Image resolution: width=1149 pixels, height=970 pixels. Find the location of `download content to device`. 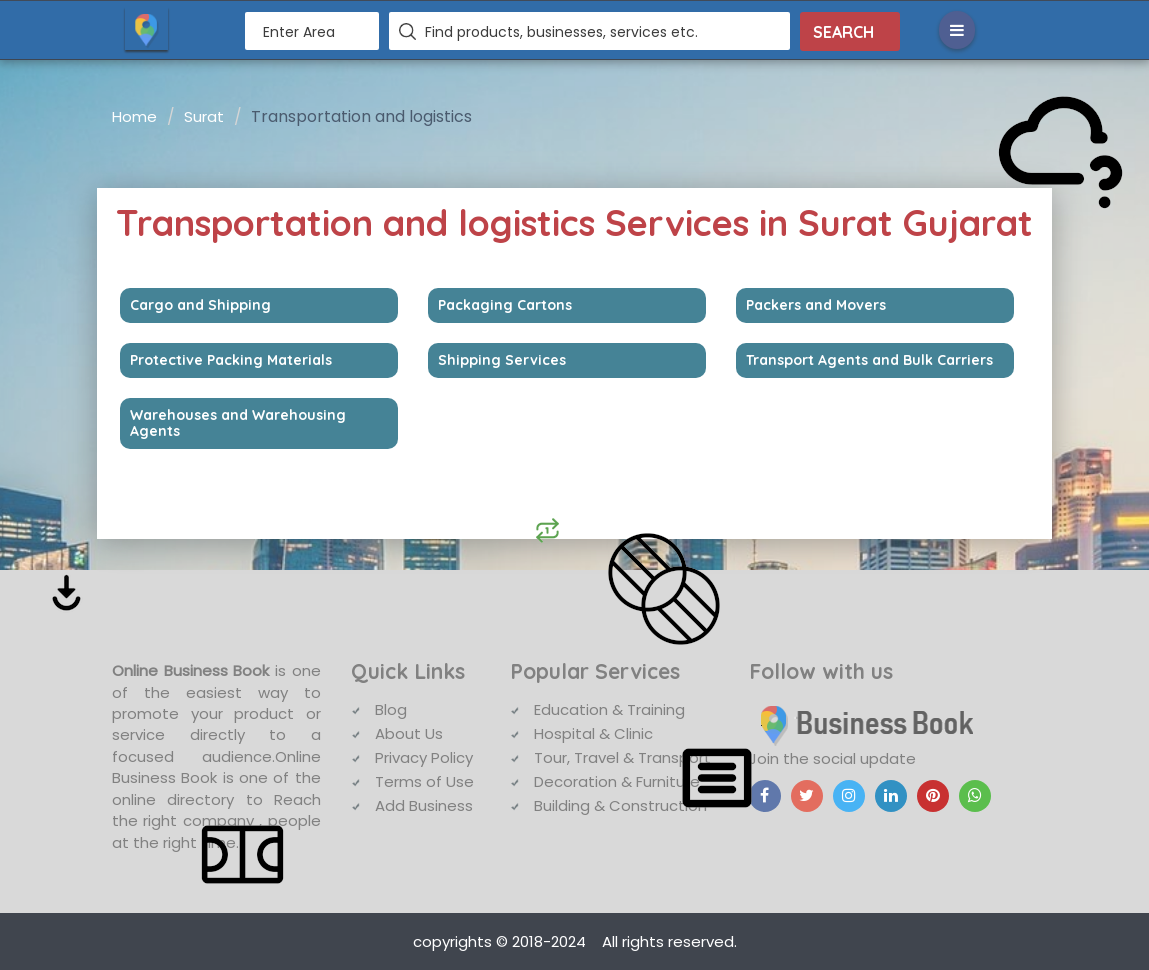

download content to device is located at coordinates (66, 591).